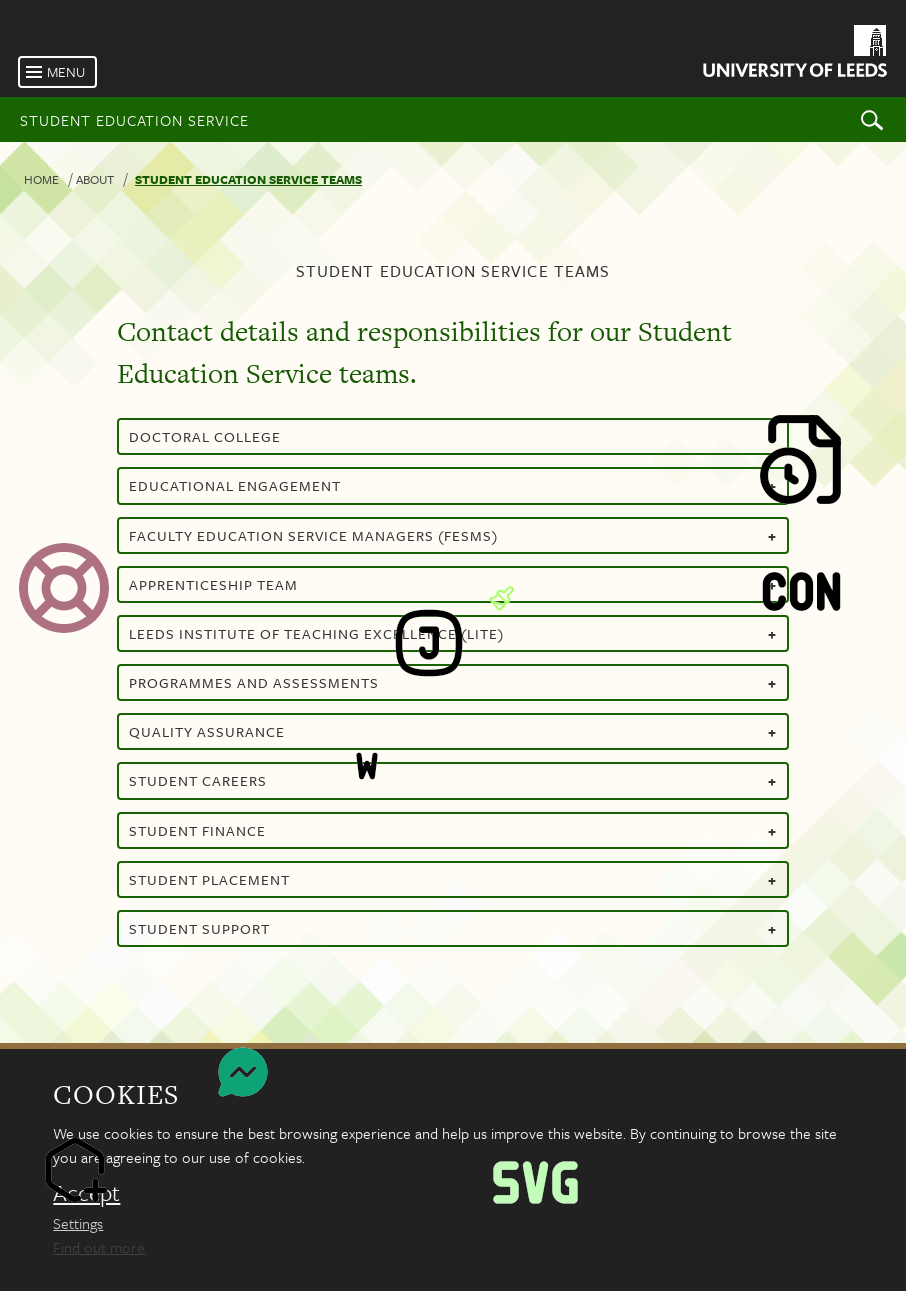 Image resolution: width=906 pixels, height=1291 pixels. Describe the element at coordinates (367, 766) in the screenshot. I see `indicates a word or text-related feature` at that location.